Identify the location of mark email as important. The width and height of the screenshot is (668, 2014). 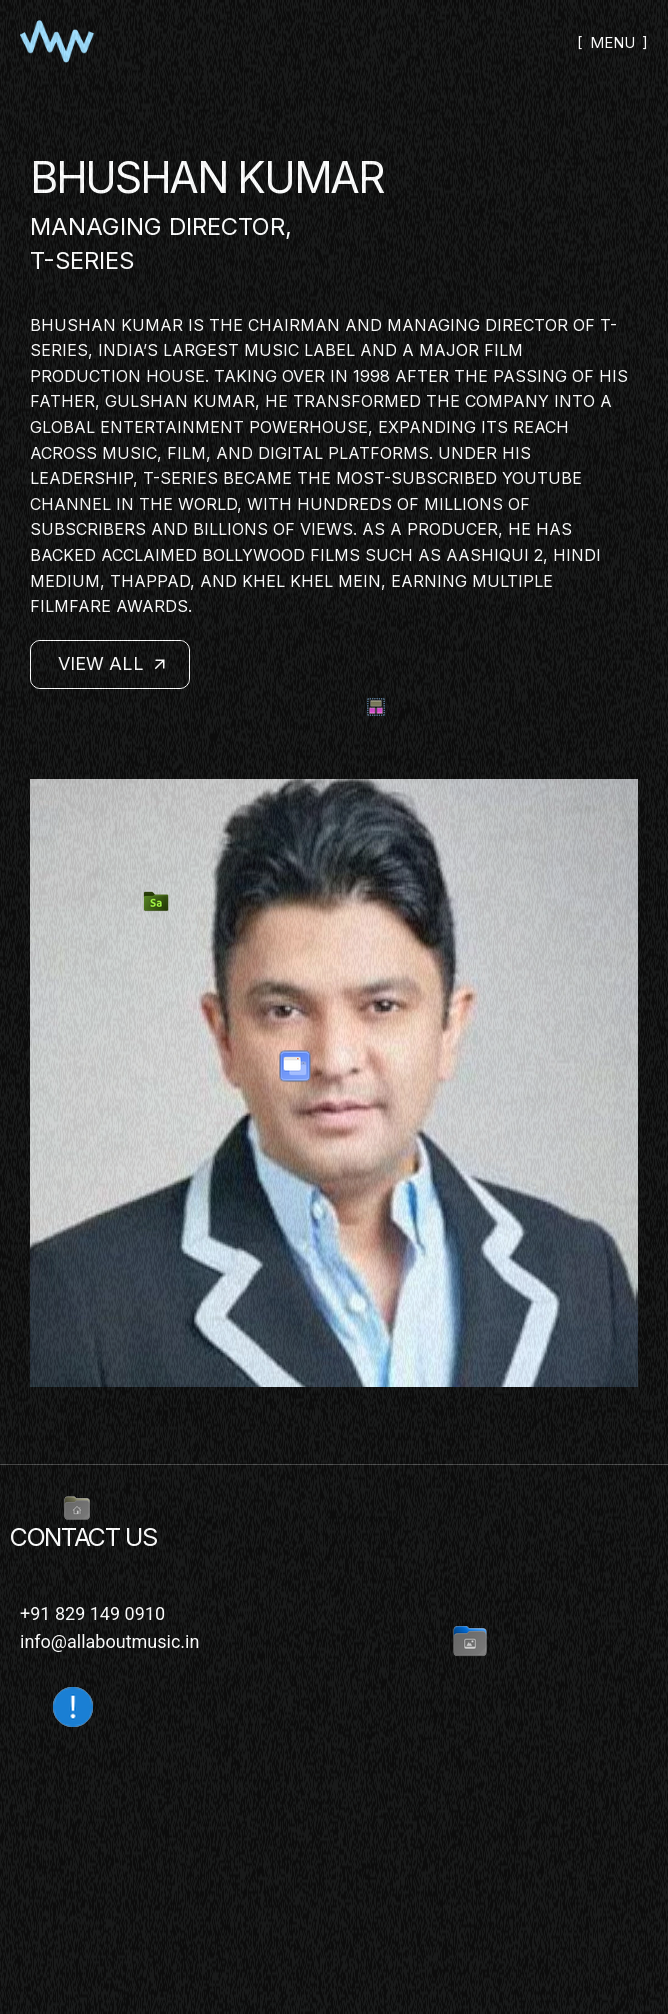
(73, 1707).